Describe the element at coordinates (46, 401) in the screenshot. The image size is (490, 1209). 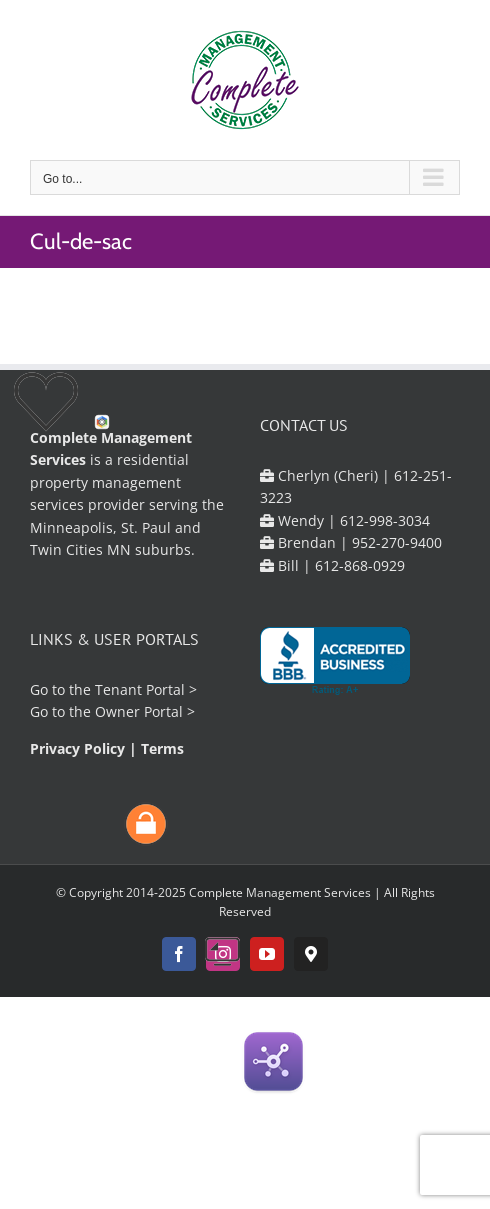
I see `view community or social applications` at that location.